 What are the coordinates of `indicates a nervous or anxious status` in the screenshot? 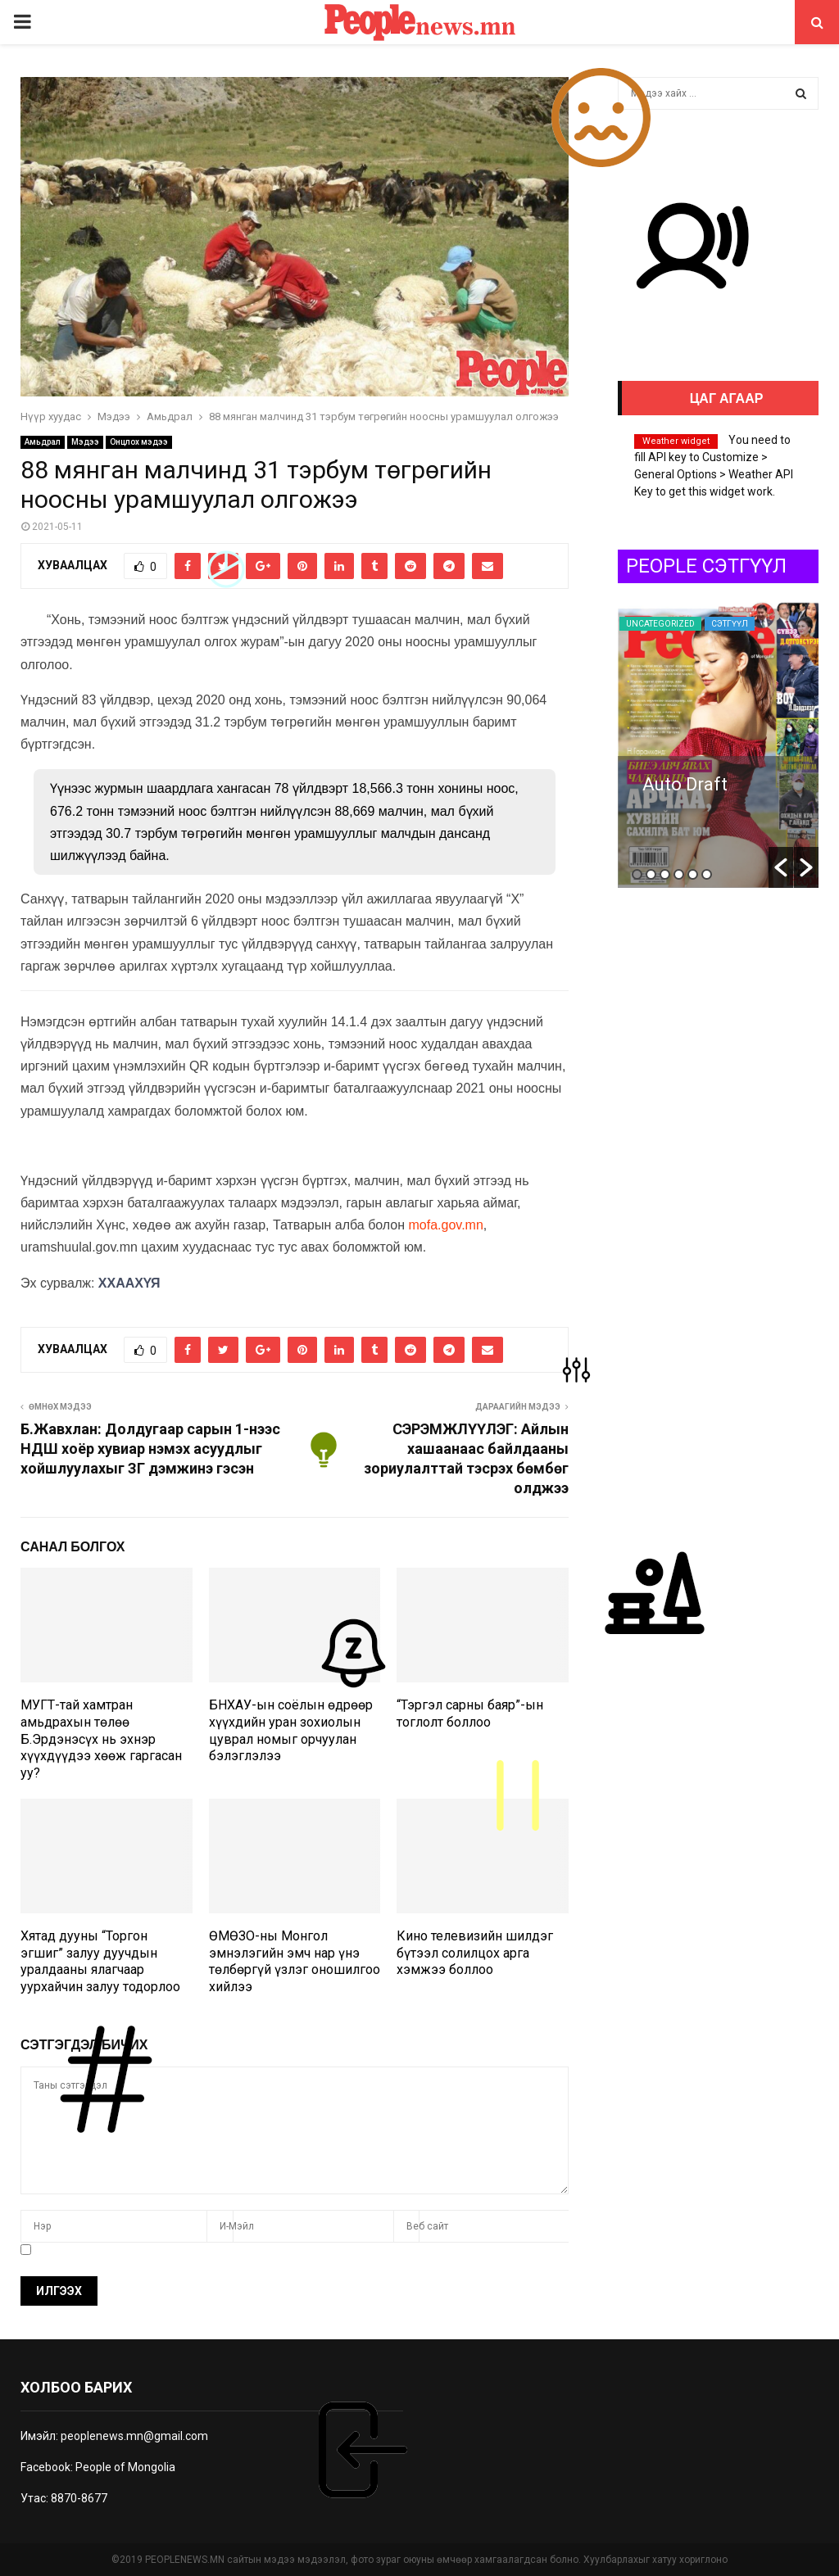 It's located at (601, 117).